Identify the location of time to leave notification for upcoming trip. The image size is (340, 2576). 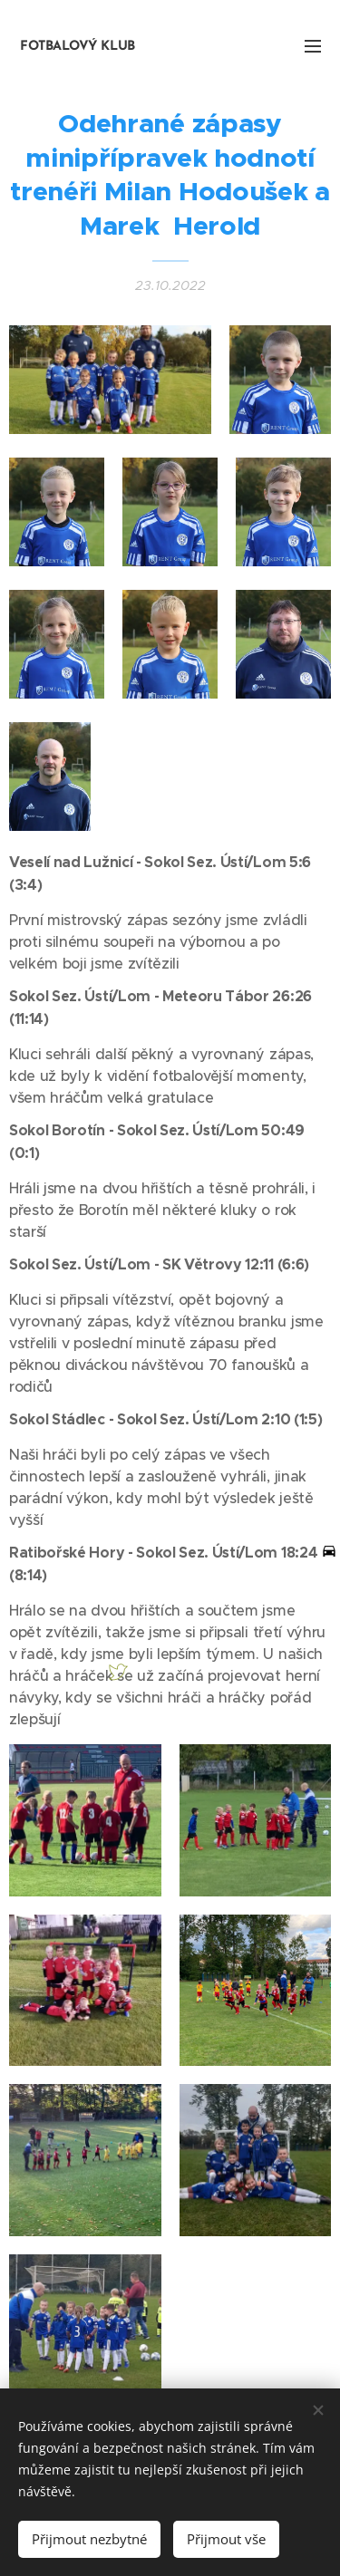
(329, 1551).